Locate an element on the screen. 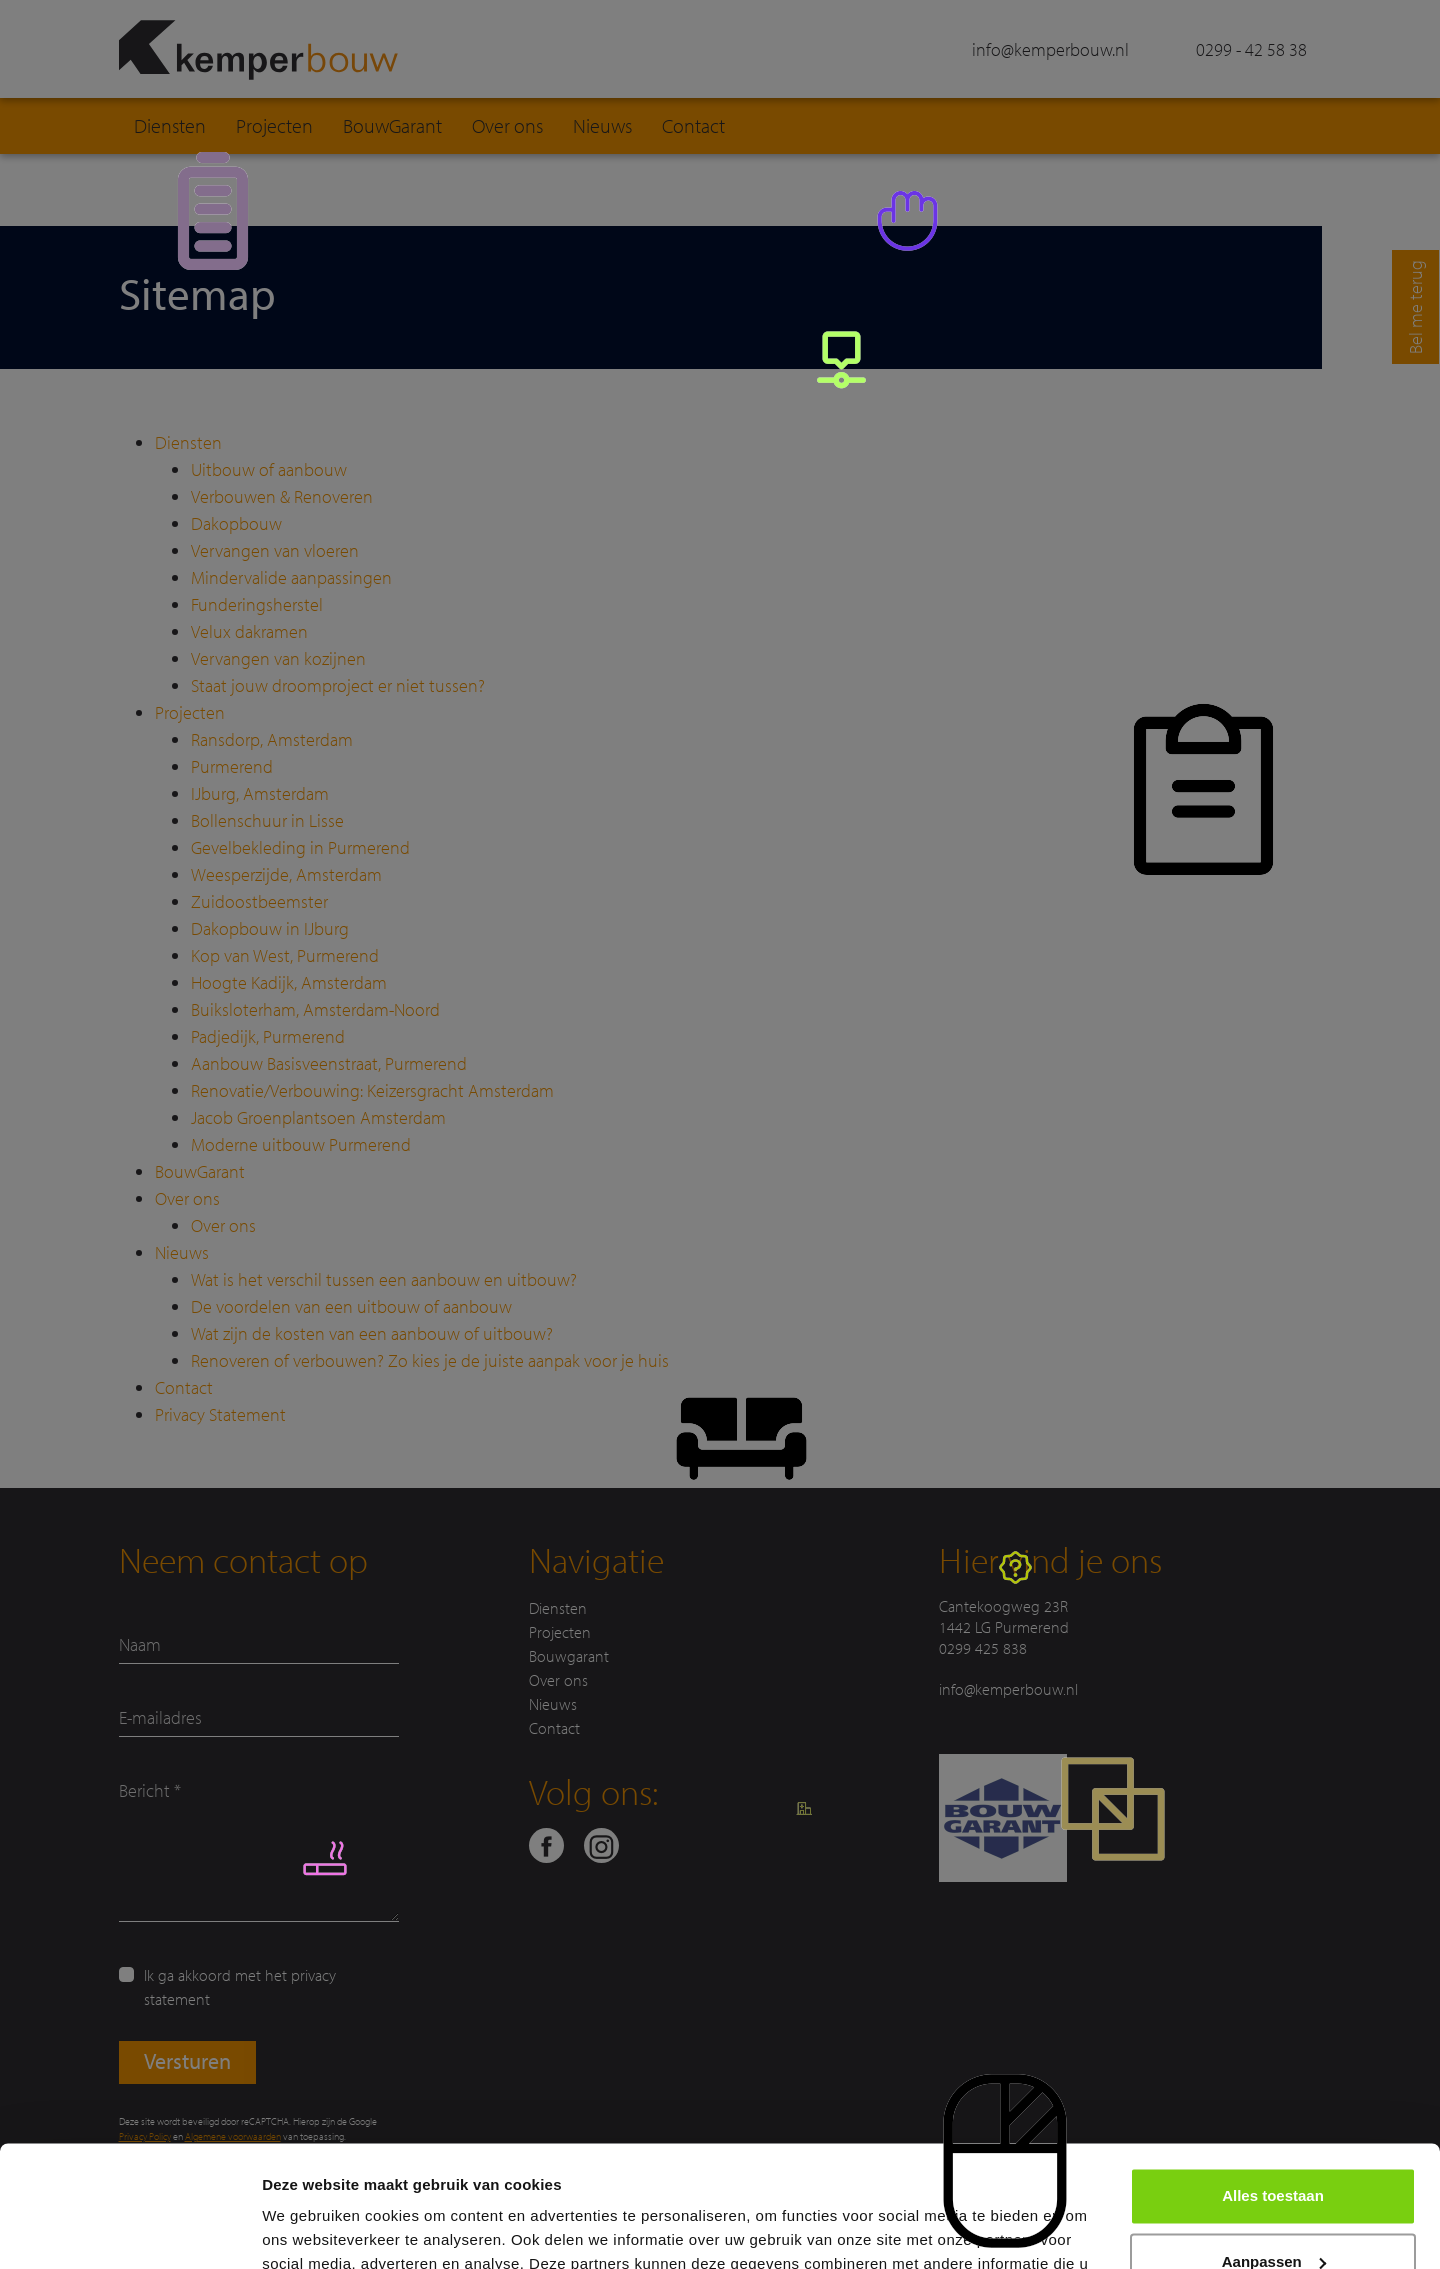  merge or intersect selected layers is located at coordinates (1113, 1809).